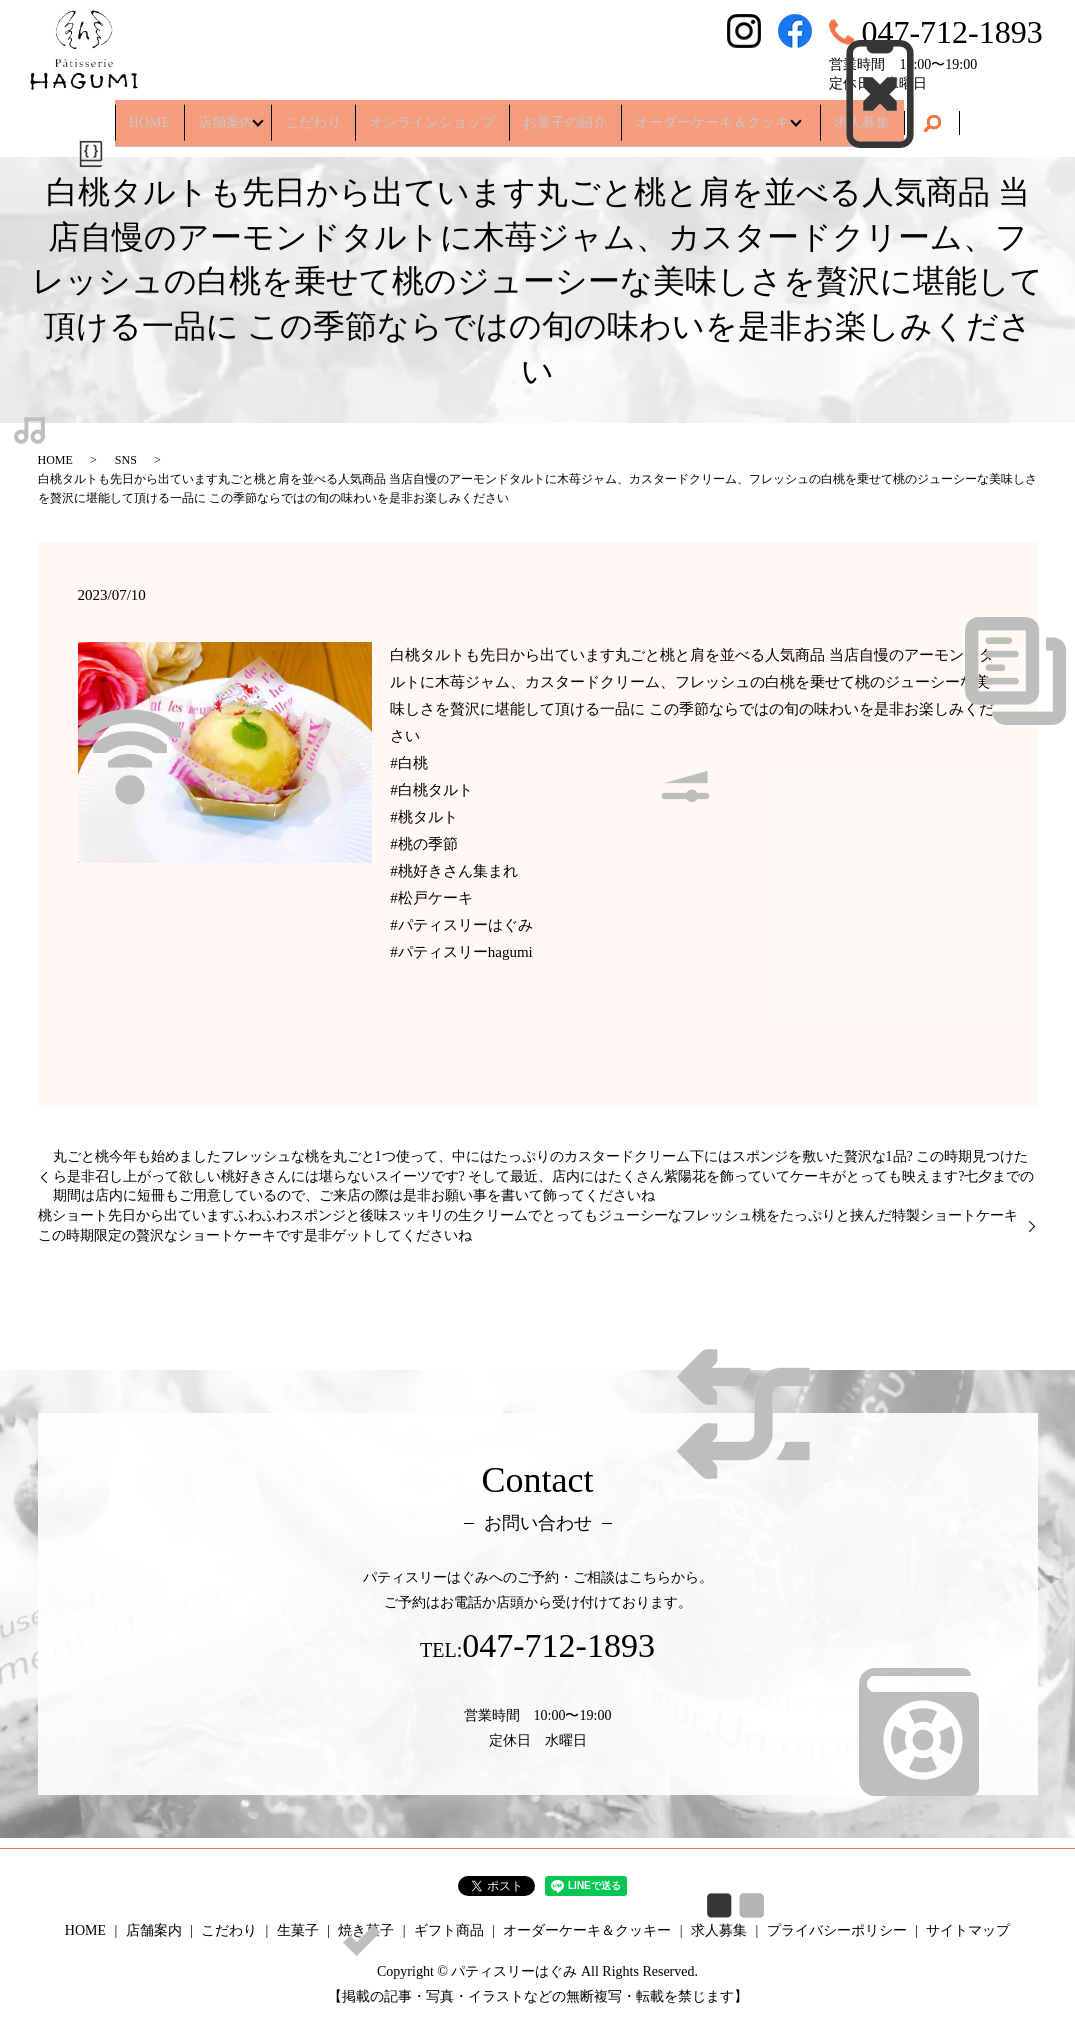 Image resolution: width=1075 pixels, height=2037 pixels. What do you see at coordinates (360, 1939) in the screenshot?
I see `indicates a completed or successful action` at bounding box center [360, 1939].